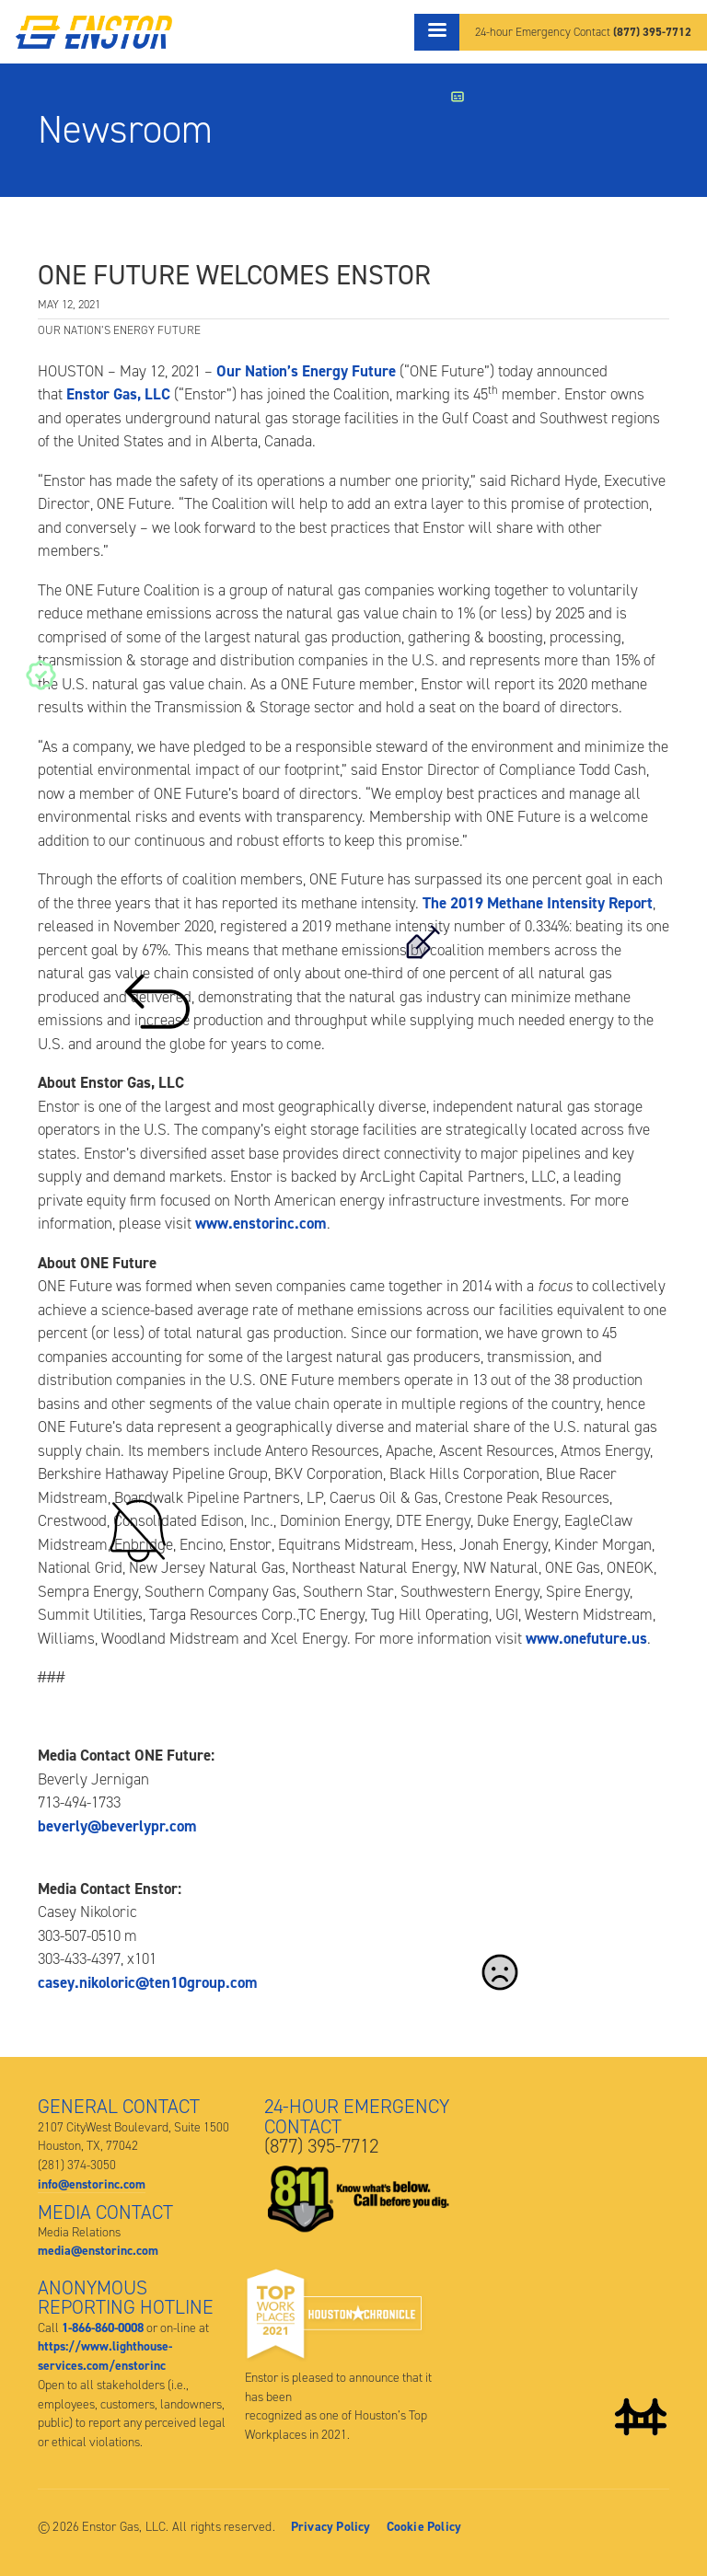 This screenshot has height=2576, width=707. What do you see at coordinates (138, 1531) in the screenshot?
I see `mute notifications` at bounding box center [138, 1531].